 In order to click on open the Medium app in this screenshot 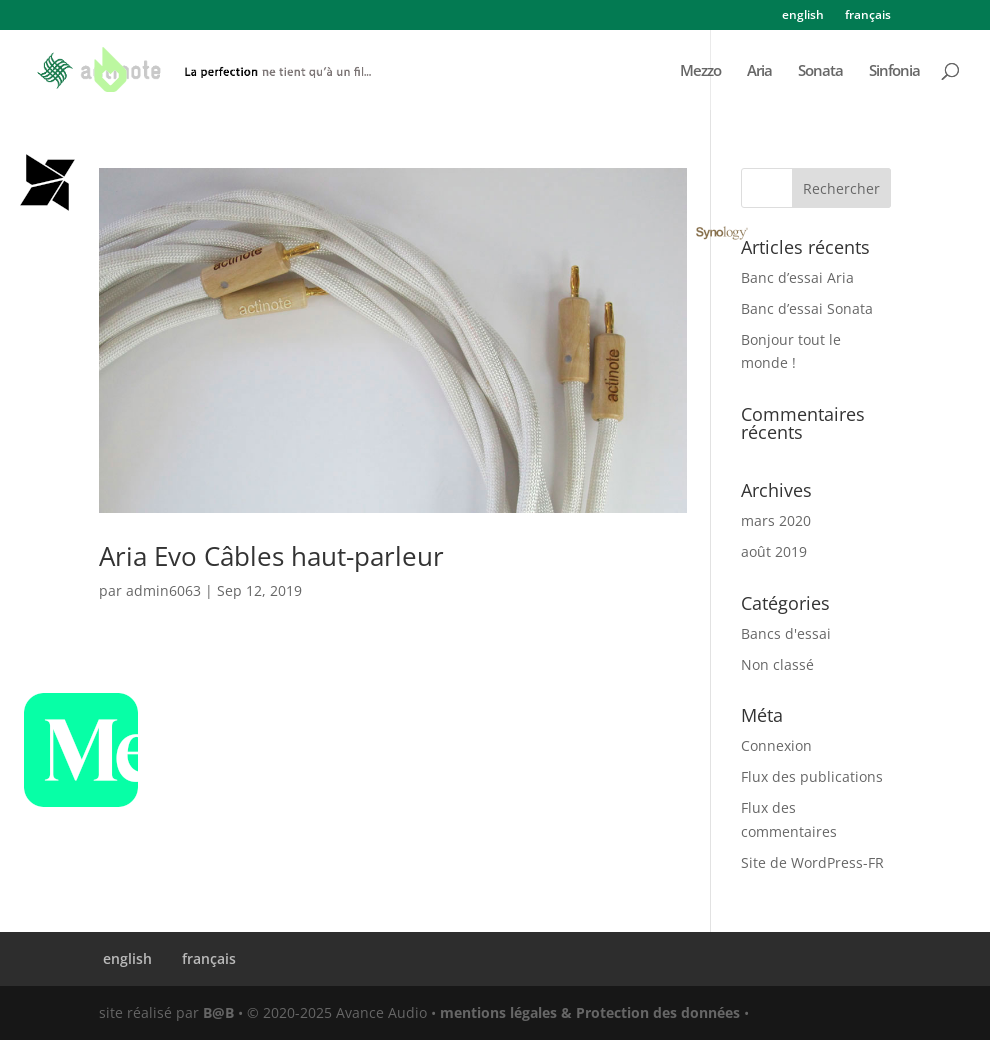, I will do `click(81, 750)`.